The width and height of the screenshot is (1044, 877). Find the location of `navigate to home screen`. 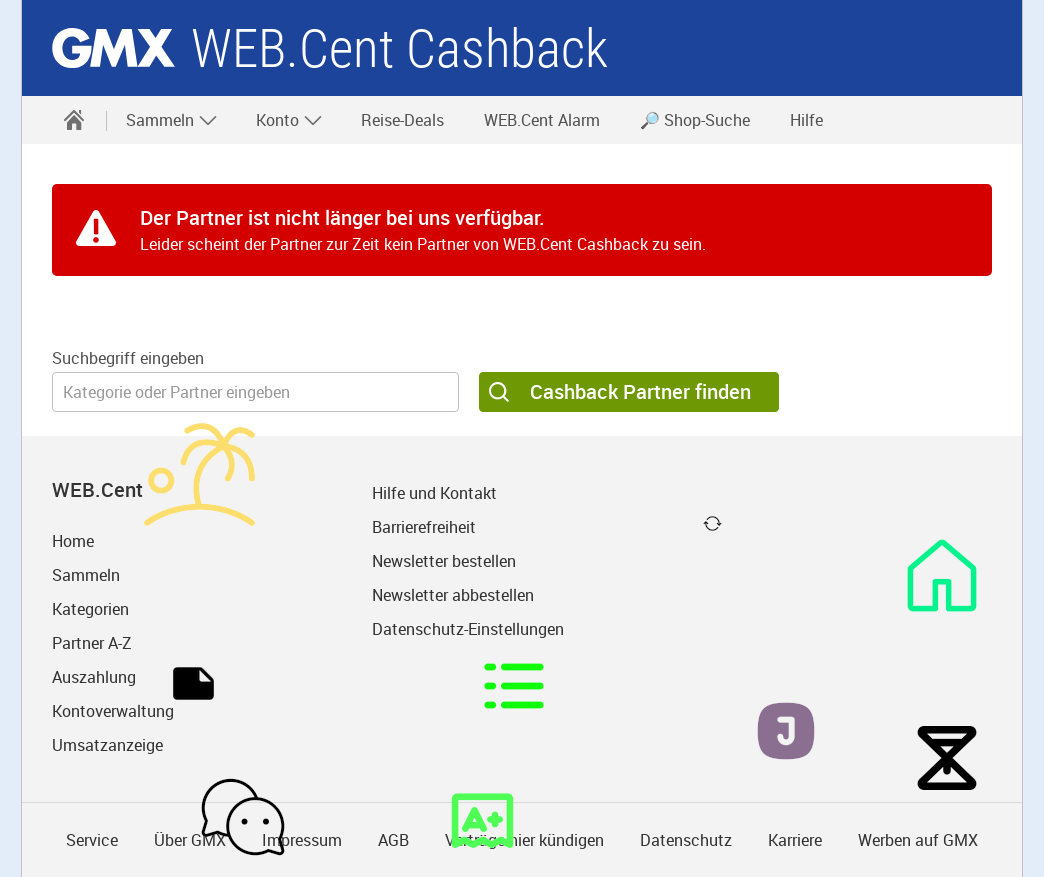

navigate to home screen is located at coordinates (942, 577).